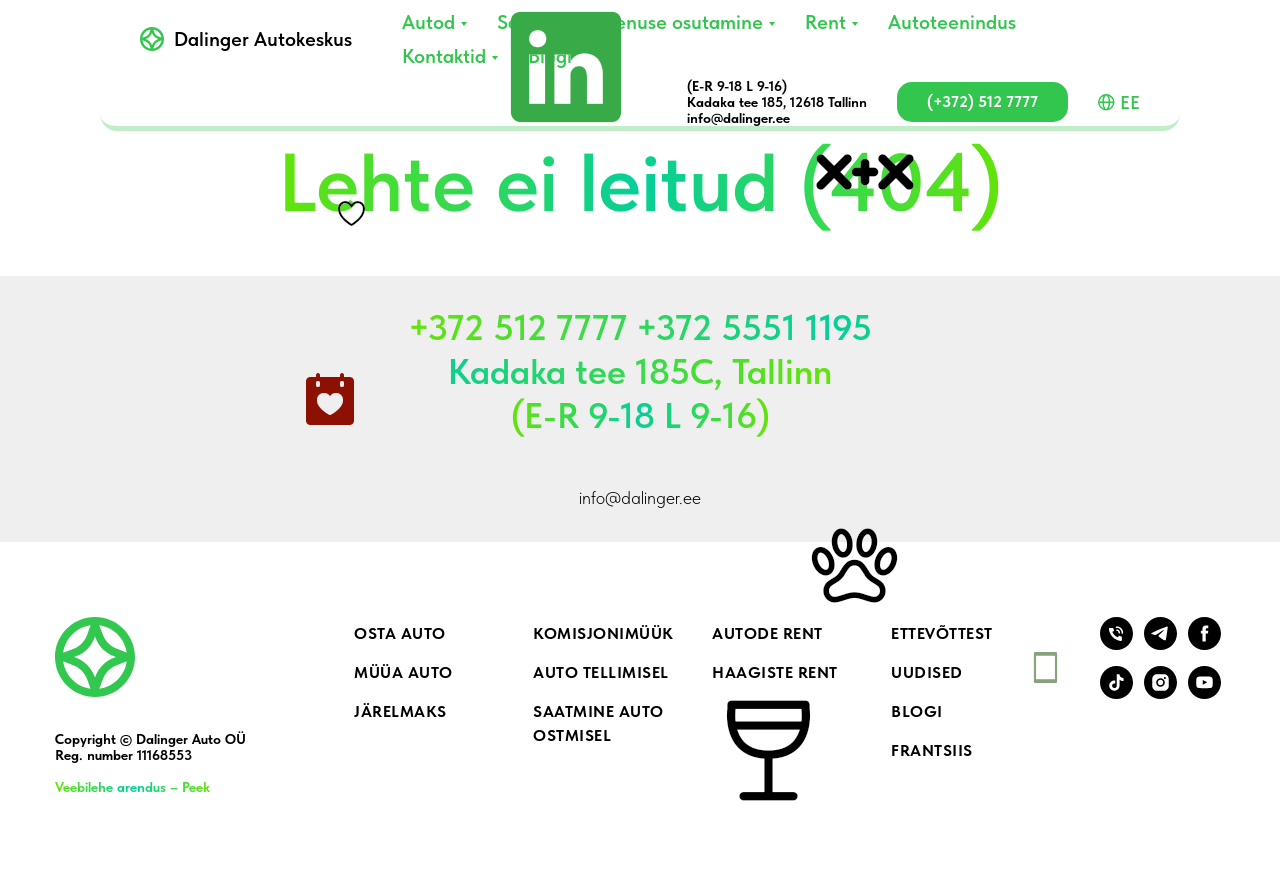  I want to click on connect with LinkedIn, so click(566, 67).